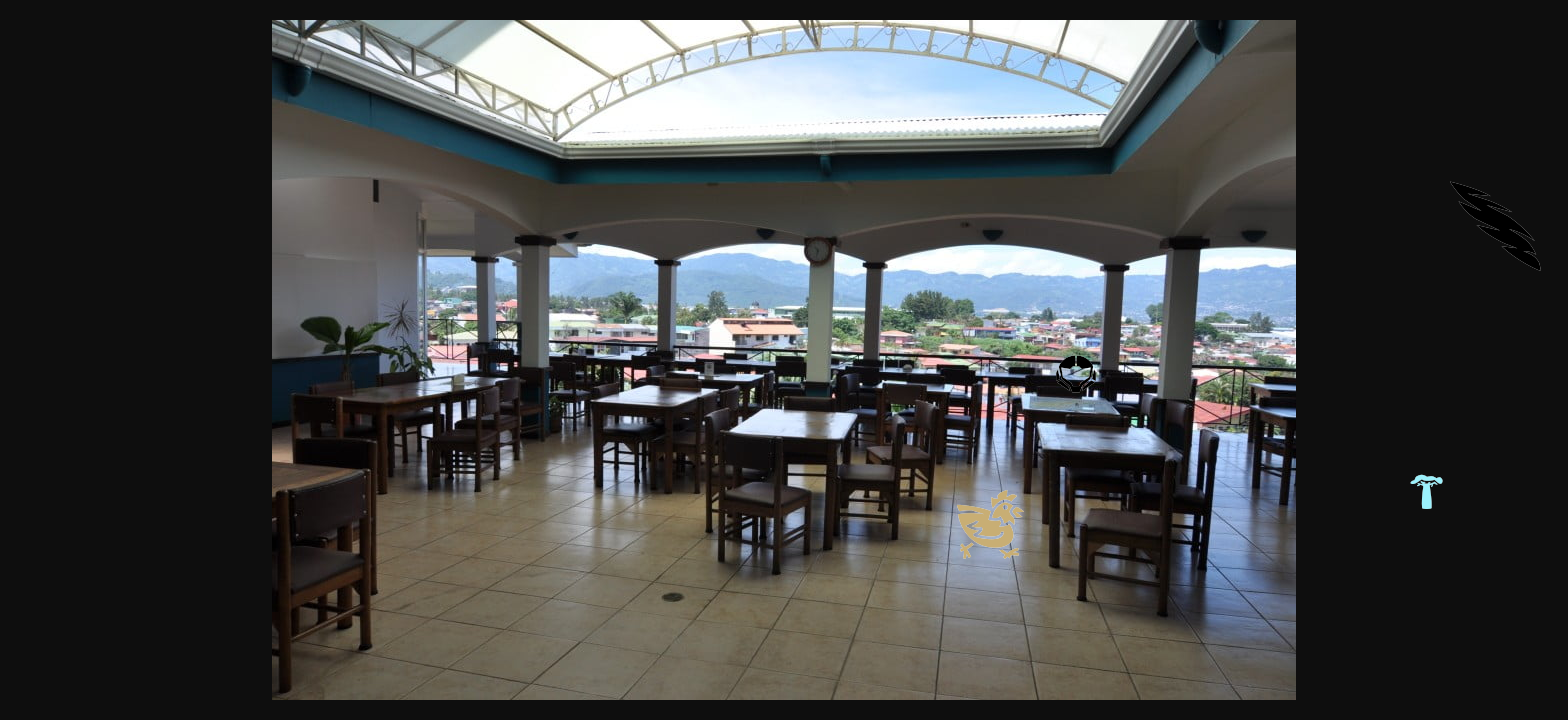 This screenshot has width=1568, height=720. I want to click on select chicken in a farming or cooking game, so click(990, 524).